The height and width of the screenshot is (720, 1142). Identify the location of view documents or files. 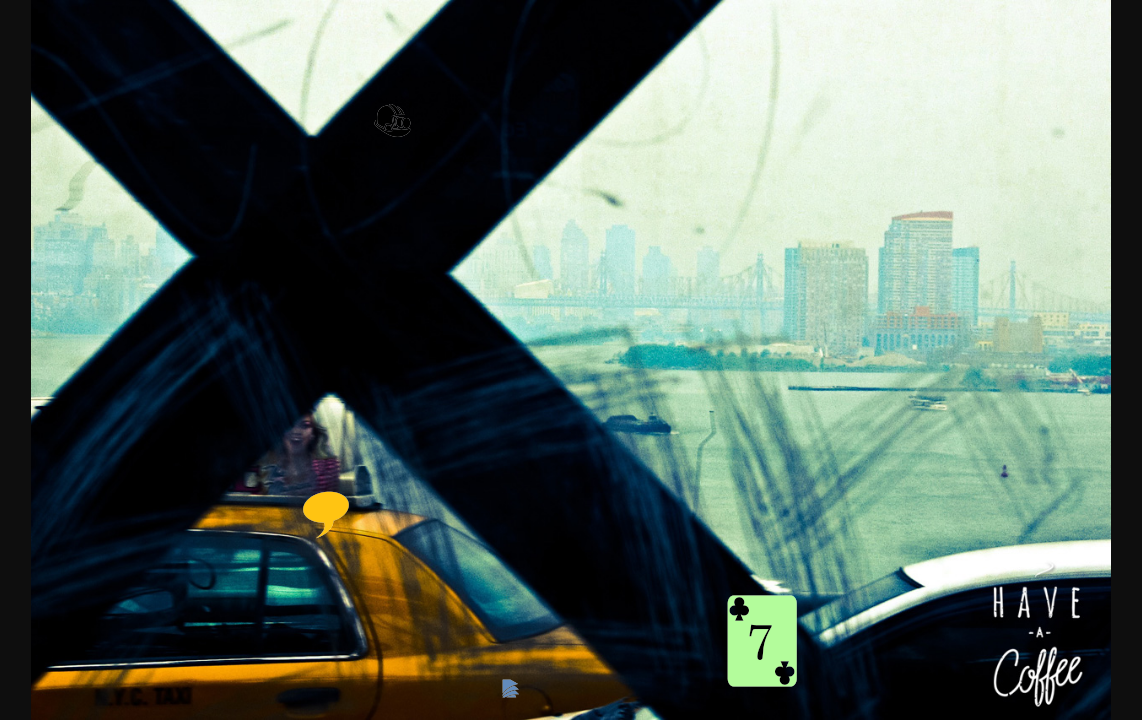
(511, 688).